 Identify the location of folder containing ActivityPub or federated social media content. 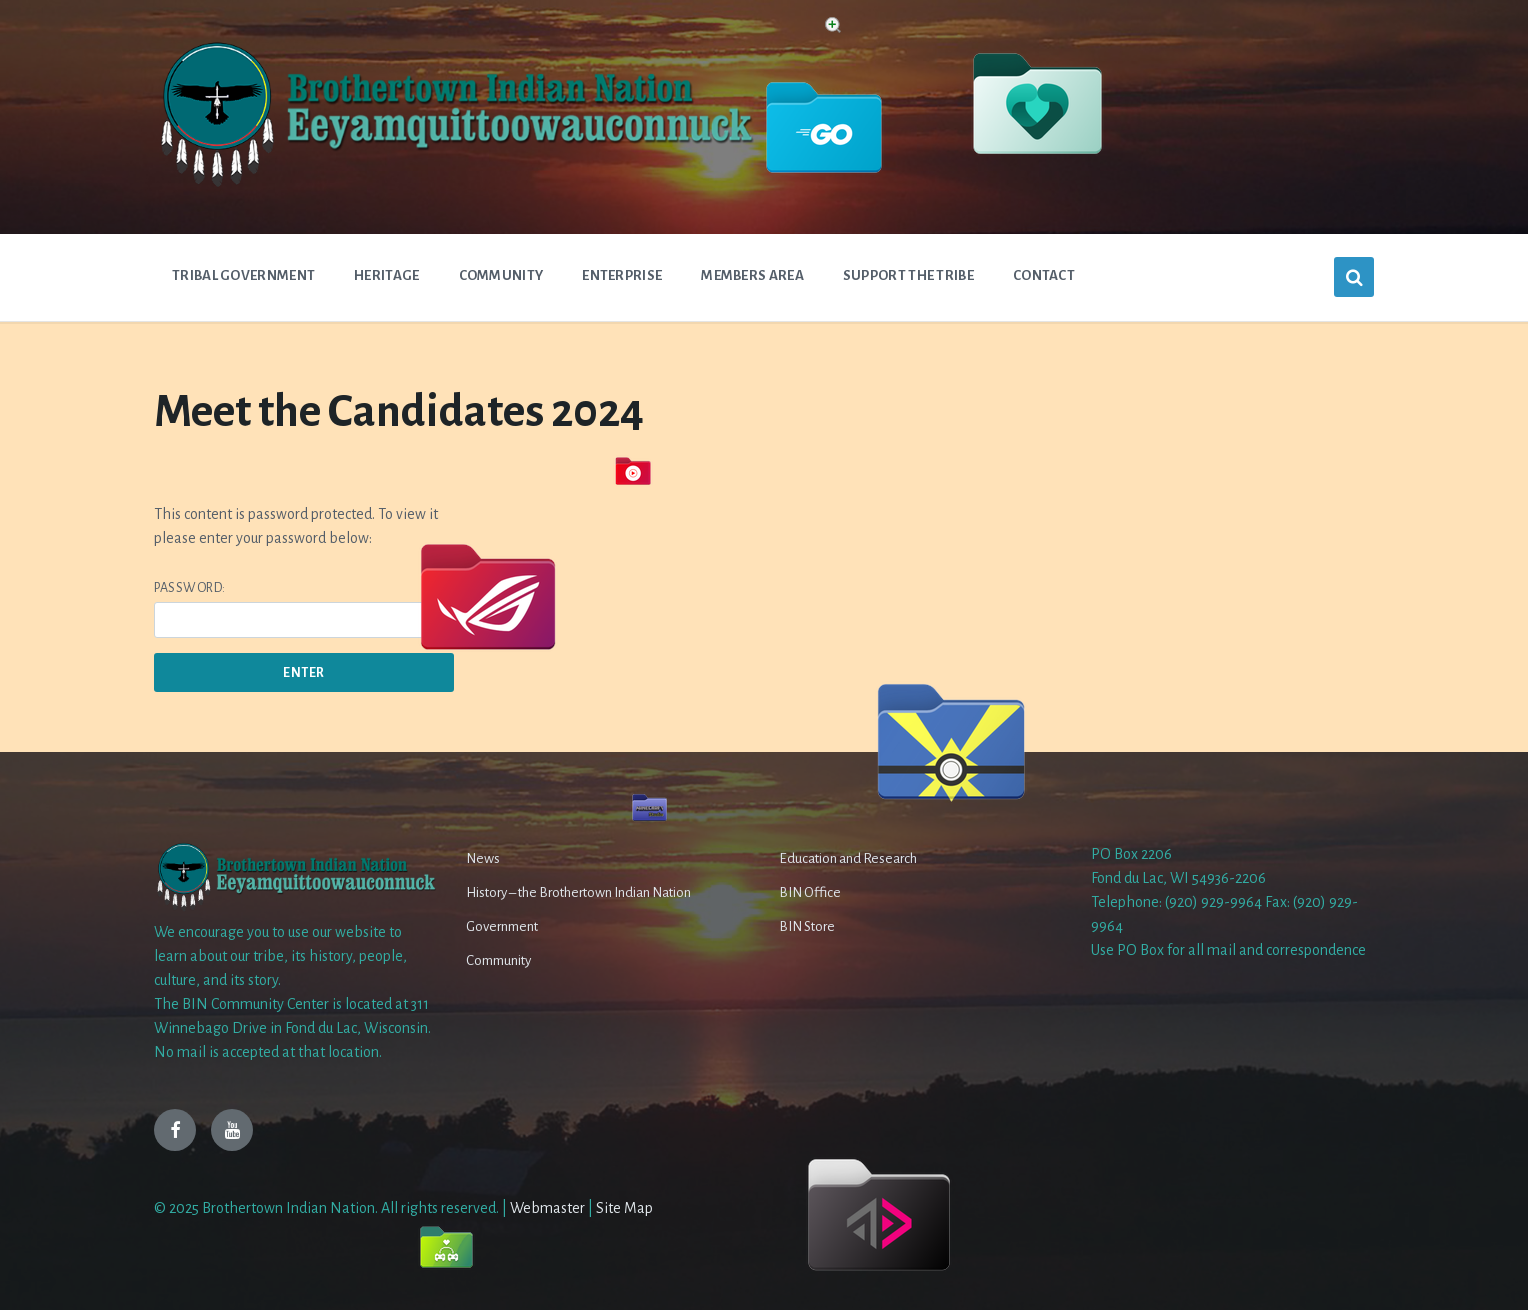
(878, 1218).